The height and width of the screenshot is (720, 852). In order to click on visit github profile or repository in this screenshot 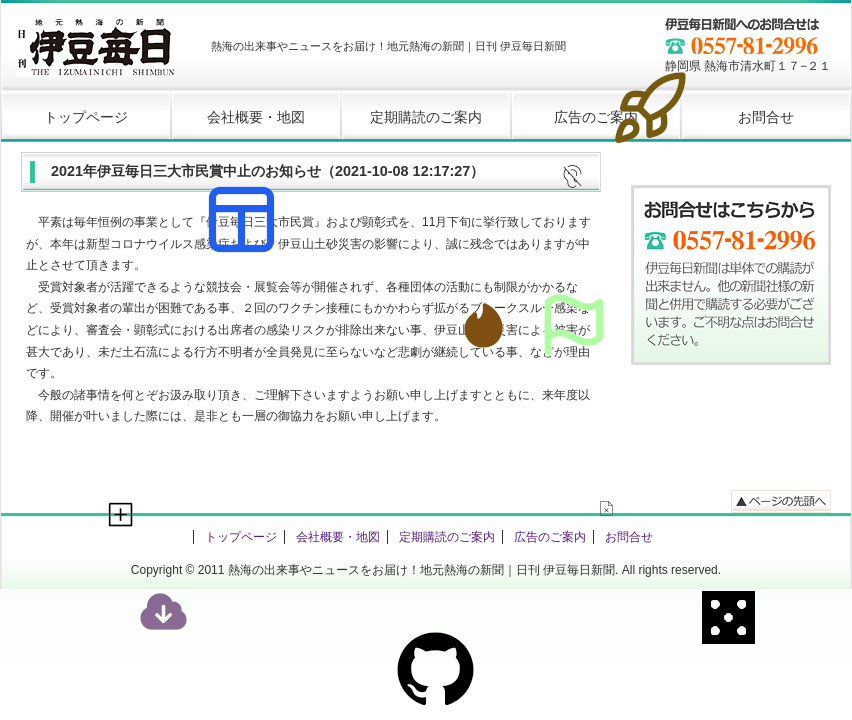, I will do `click(435, 670)`.